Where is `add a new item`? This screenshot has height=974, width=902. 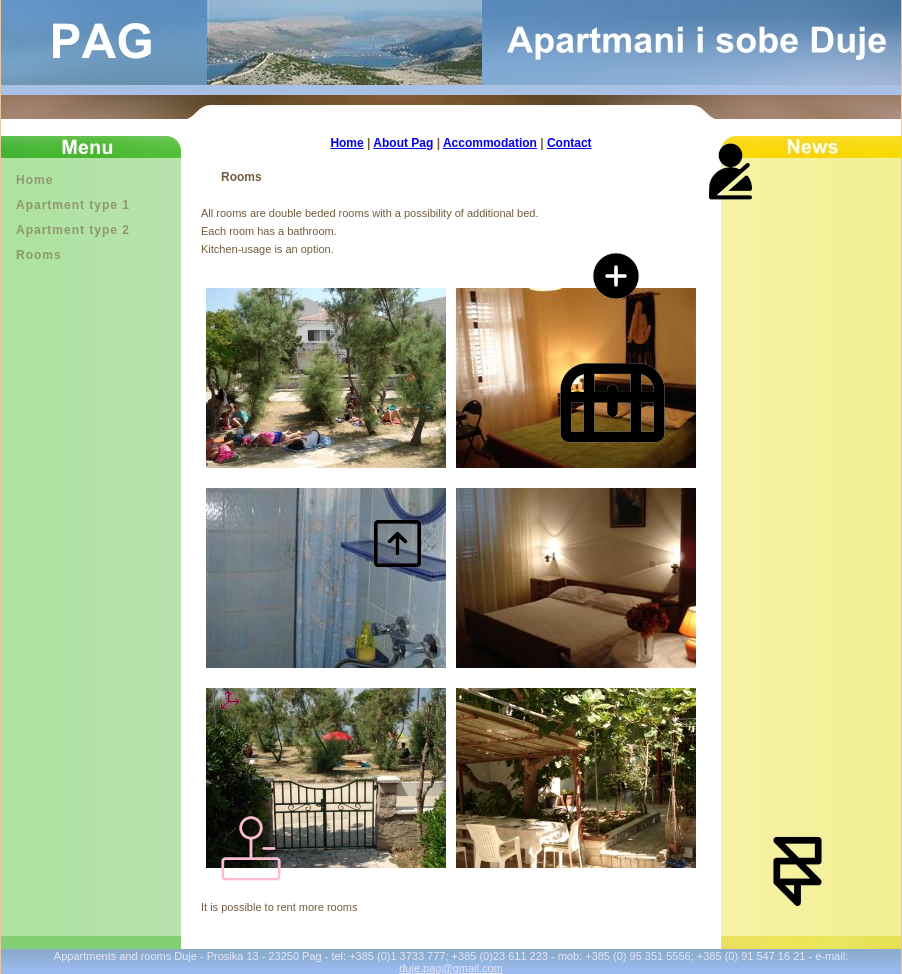 add a new item is located at coordinates (616, 276).